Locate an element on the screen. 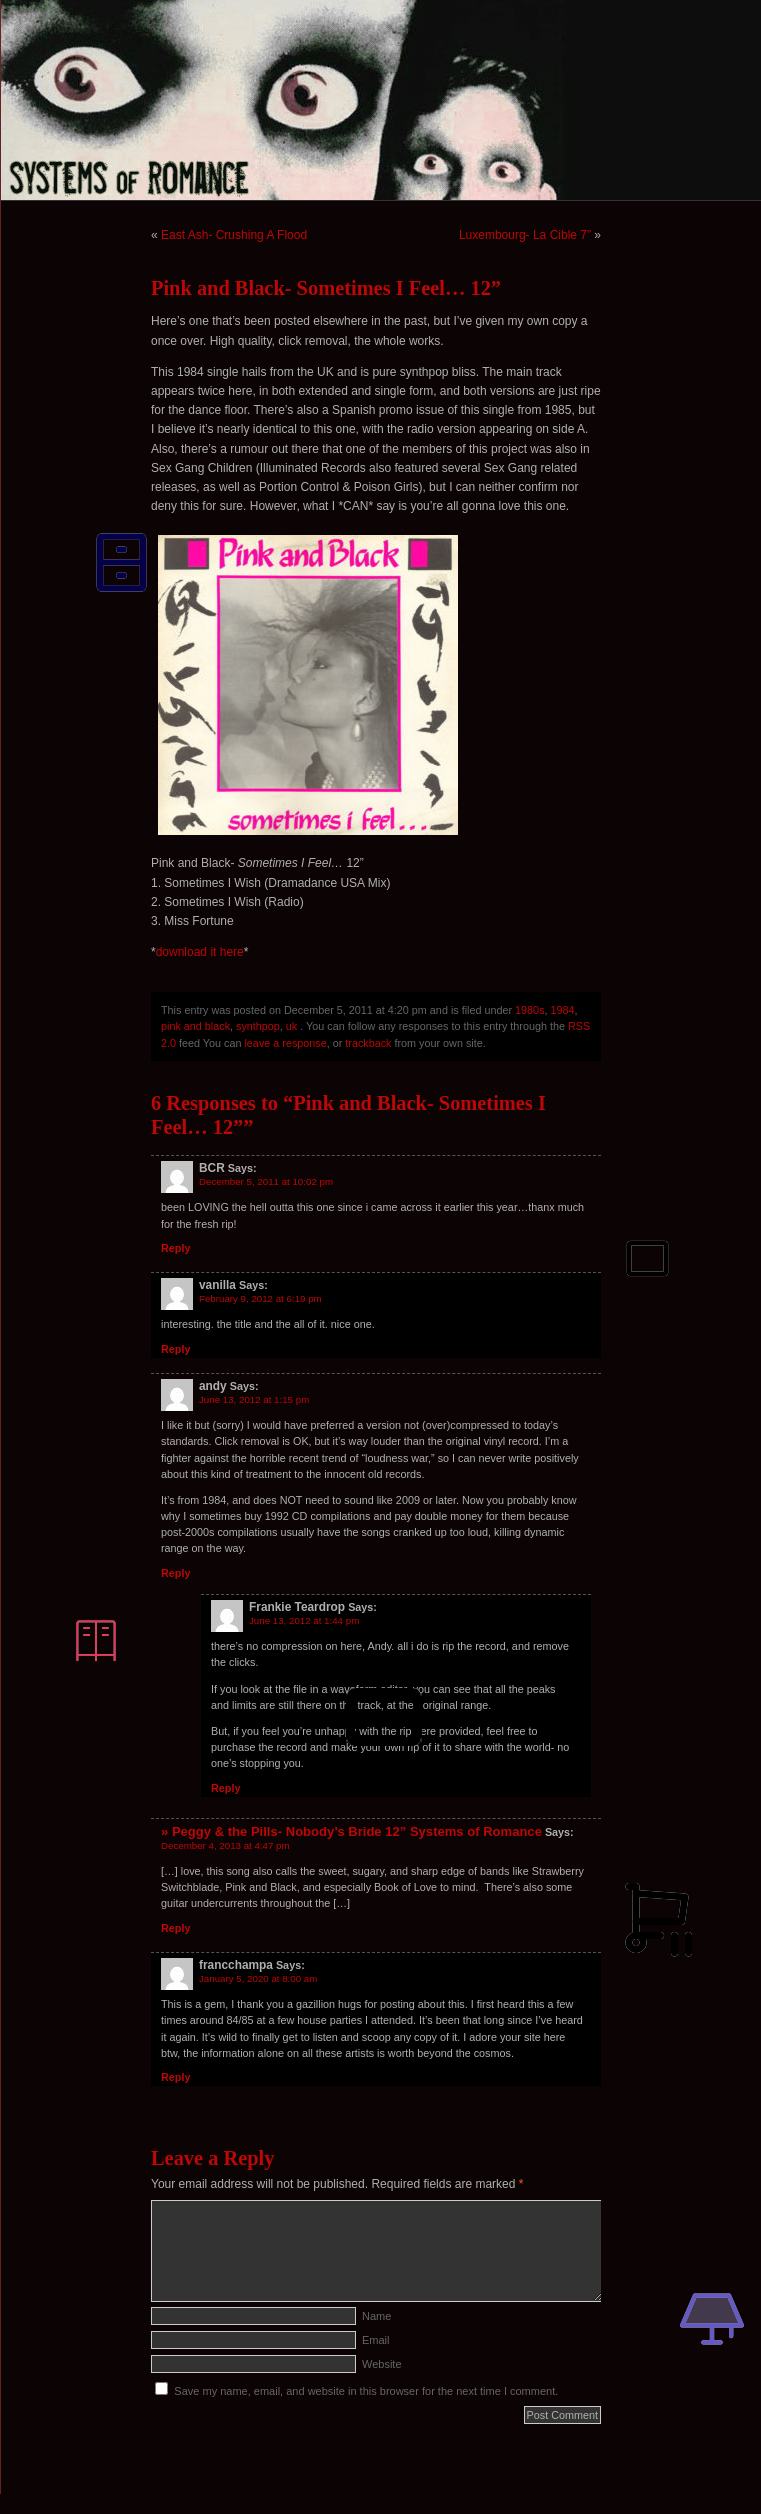 The width and height of the screenshot is (761, 2514). pause or hold your shopping cart is located at coordinates (657, 1918).